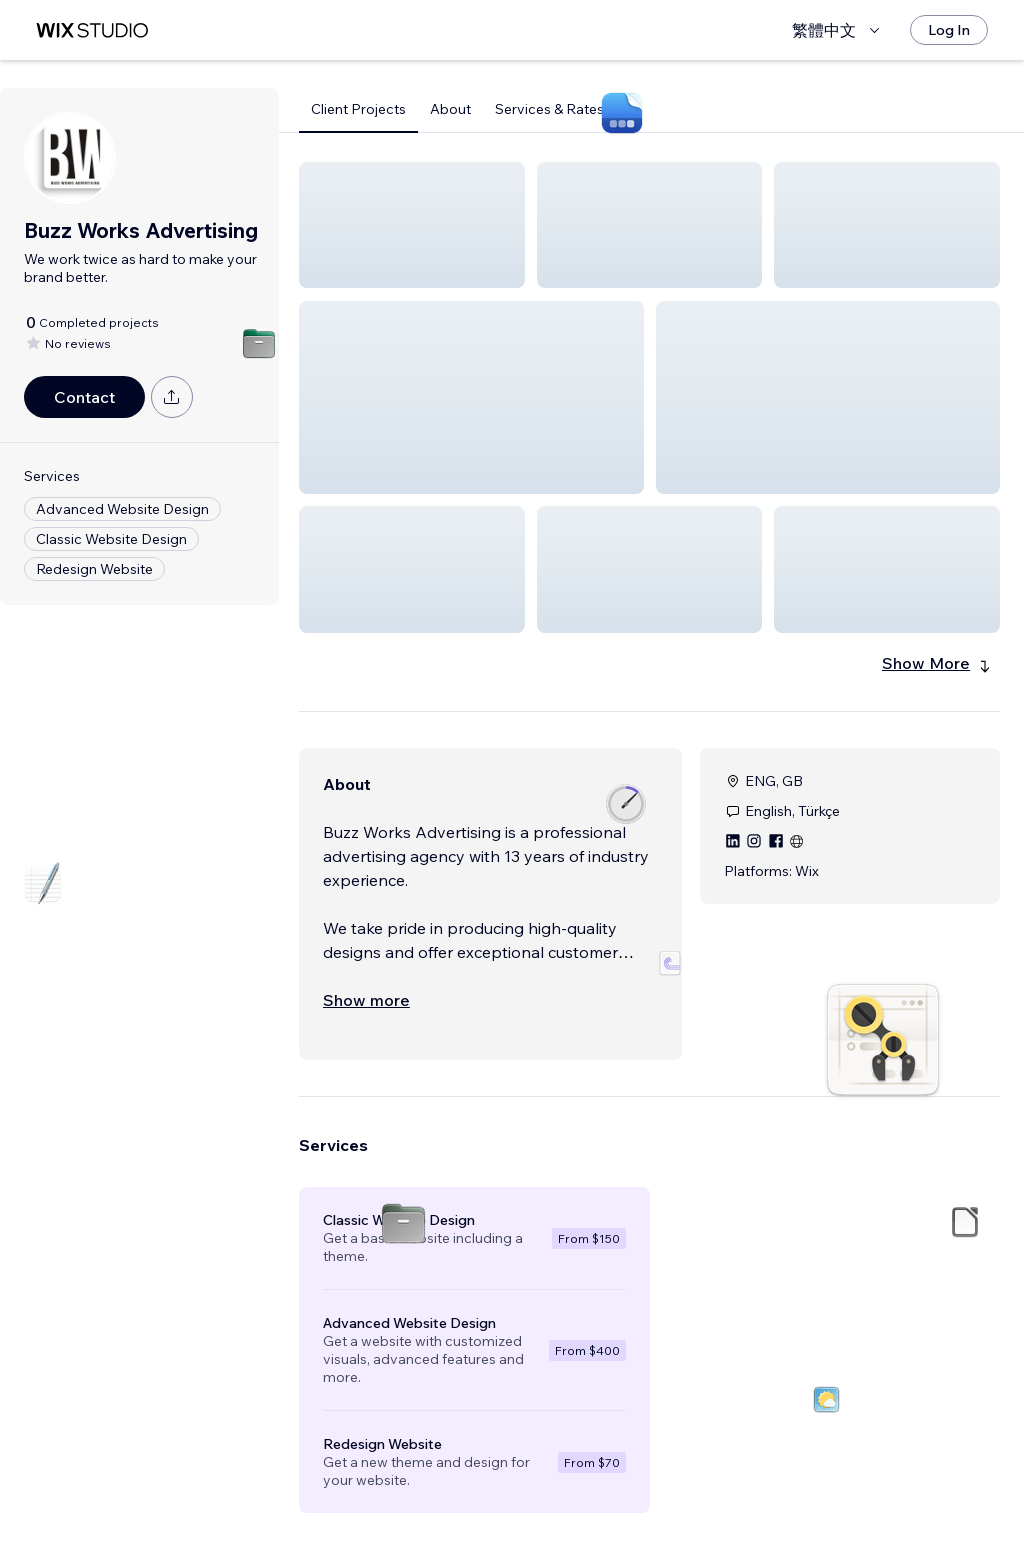 This screenshot has height=1567, width=1024. What do you see at coordinates (43, 884) in the screenshot?
I see `open TextEdit app for basic text editing` at bounding box center [43, 884].